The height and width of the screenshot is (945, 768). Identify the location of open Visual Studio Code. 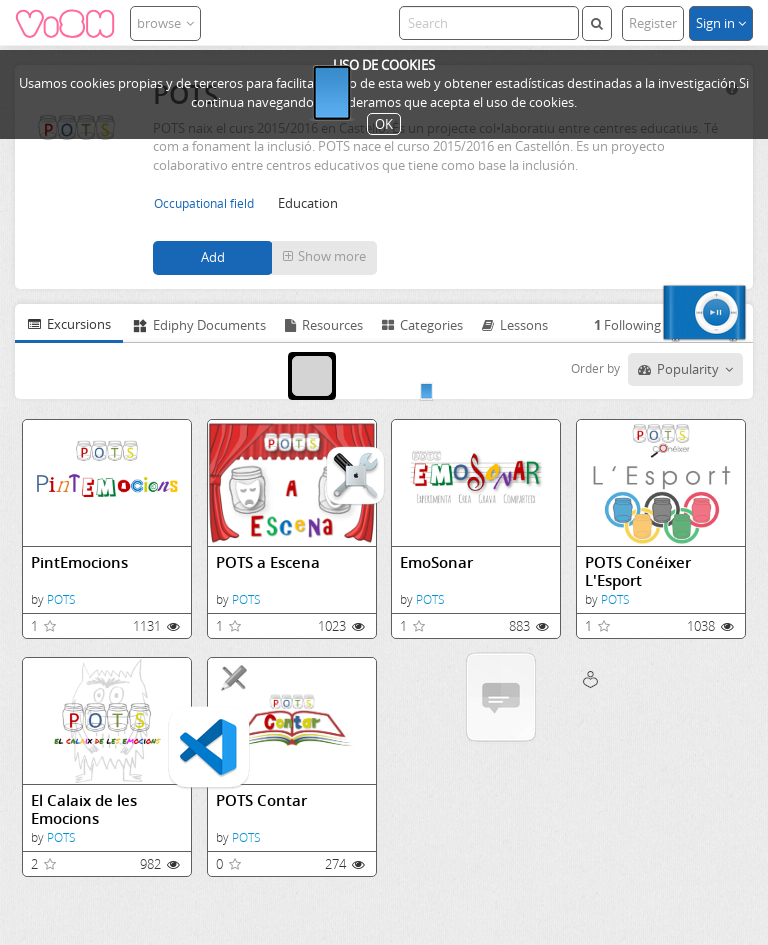
(209, 747).